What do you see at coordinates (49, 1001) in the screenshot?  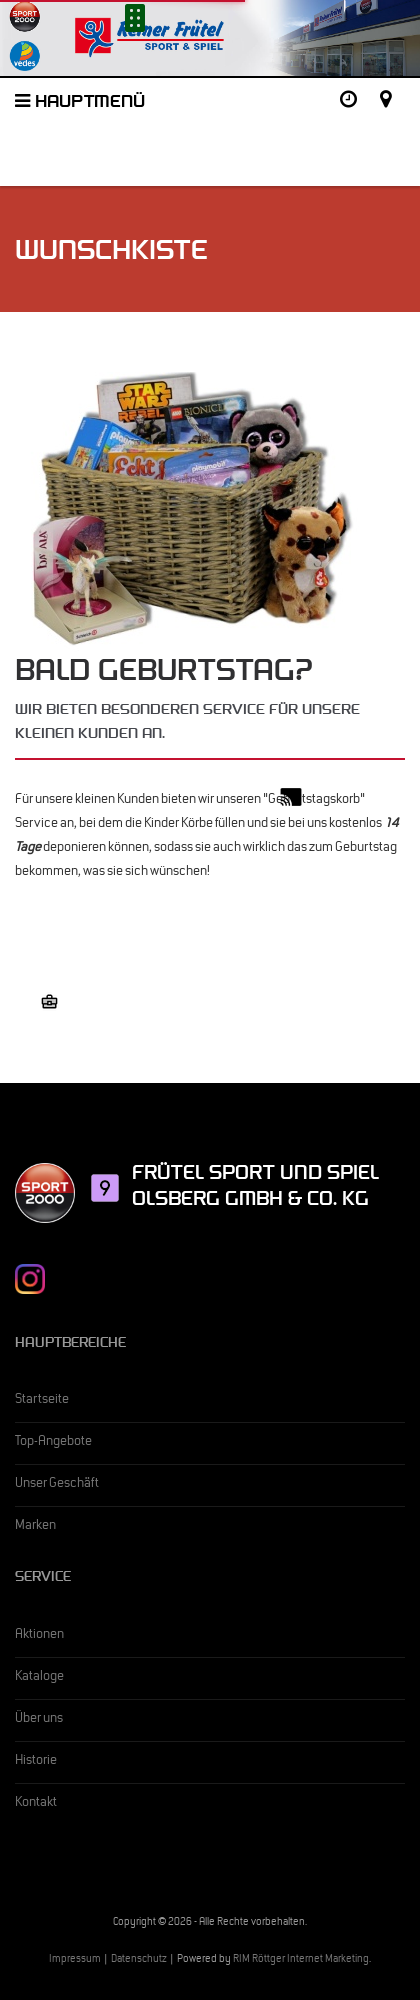 I see `access work or business-related features` at bounding box center [49, 1001].